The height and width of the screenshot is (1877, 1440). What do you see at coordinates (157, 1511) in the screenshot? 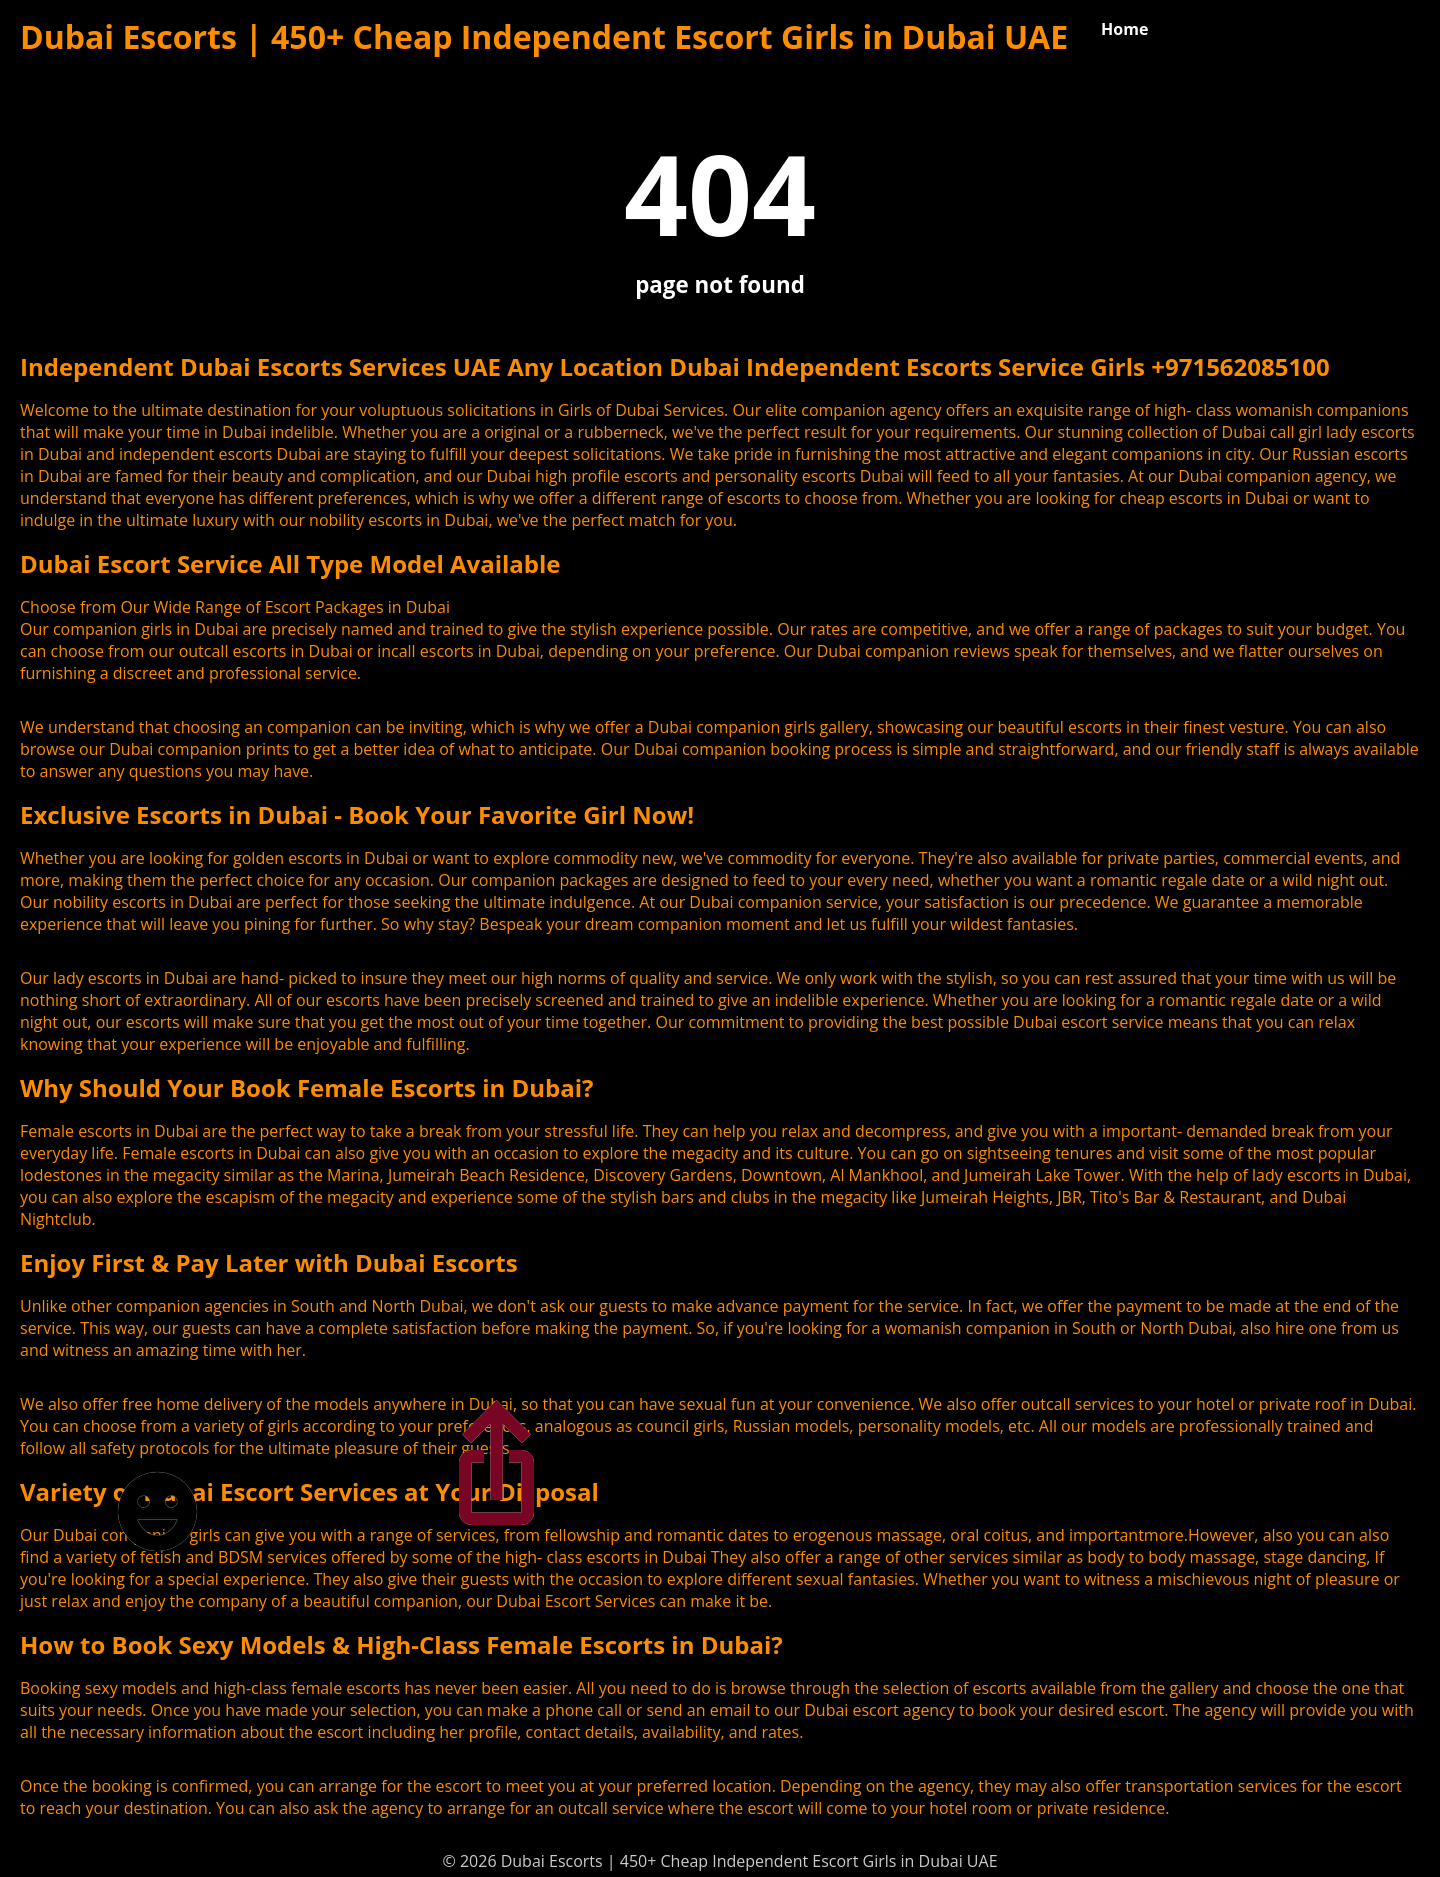
I see `open emoji picker` at bounding box center [157, 1511].